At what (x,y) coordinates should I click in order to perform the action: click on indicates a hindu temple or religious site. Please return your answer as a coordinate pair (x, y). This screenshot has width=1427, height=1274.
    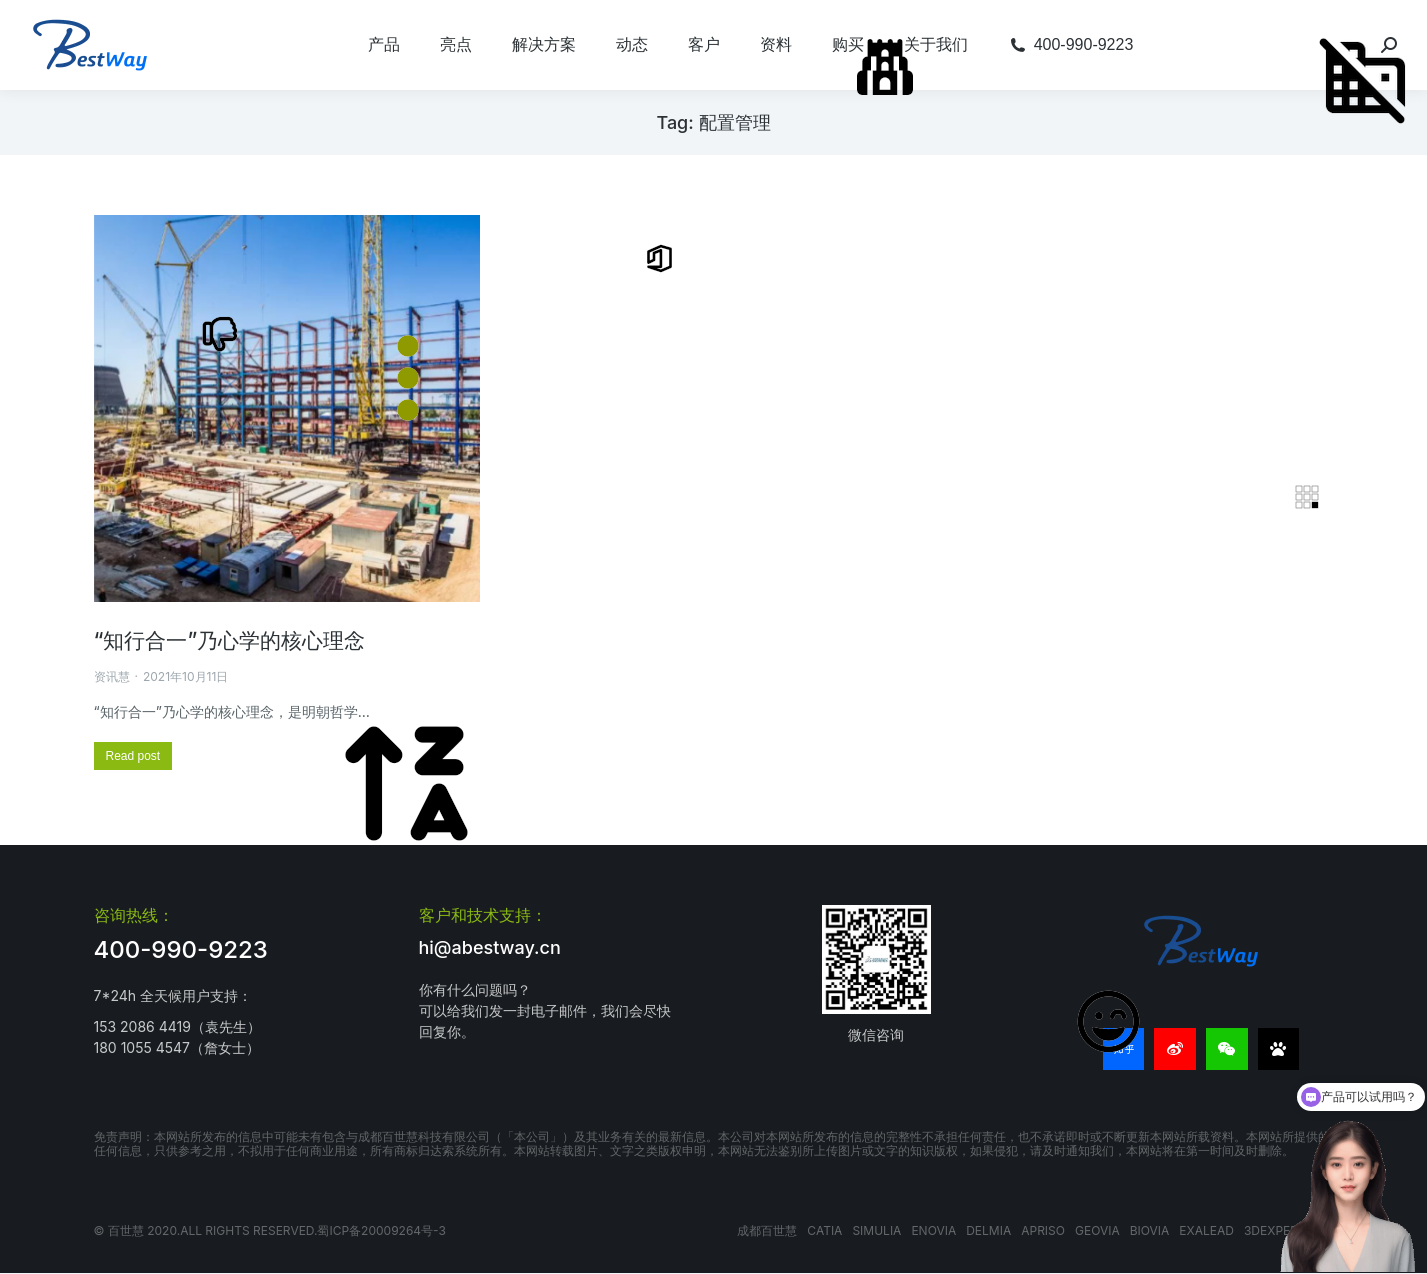
    Looking at the image, I should click on (885, 67).